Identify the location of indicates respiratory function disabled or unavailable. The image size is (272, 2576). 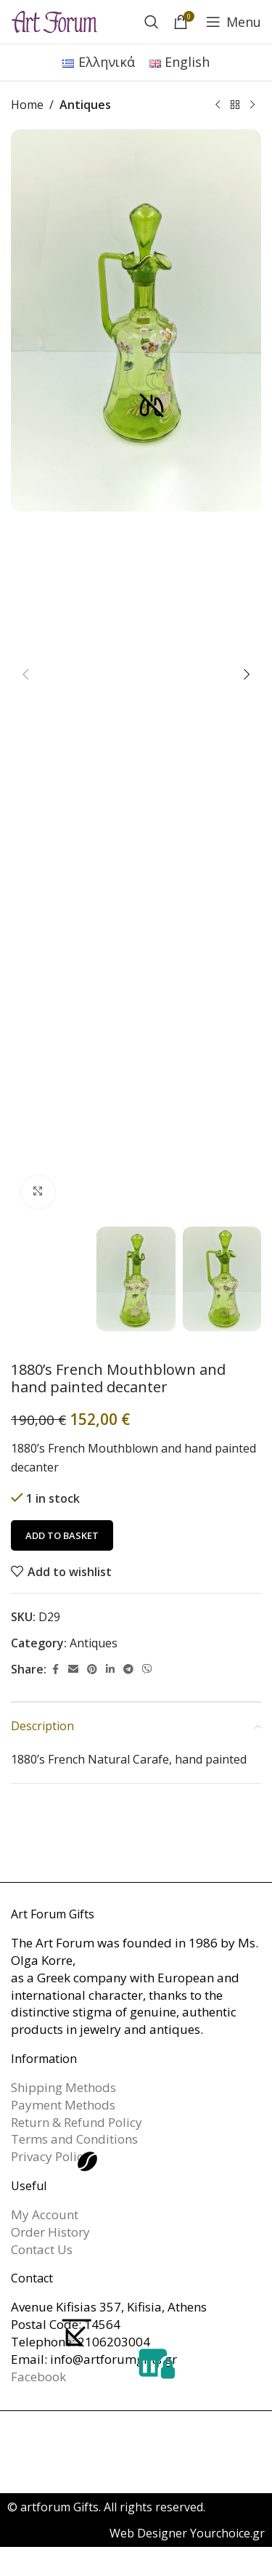
(152, 405).